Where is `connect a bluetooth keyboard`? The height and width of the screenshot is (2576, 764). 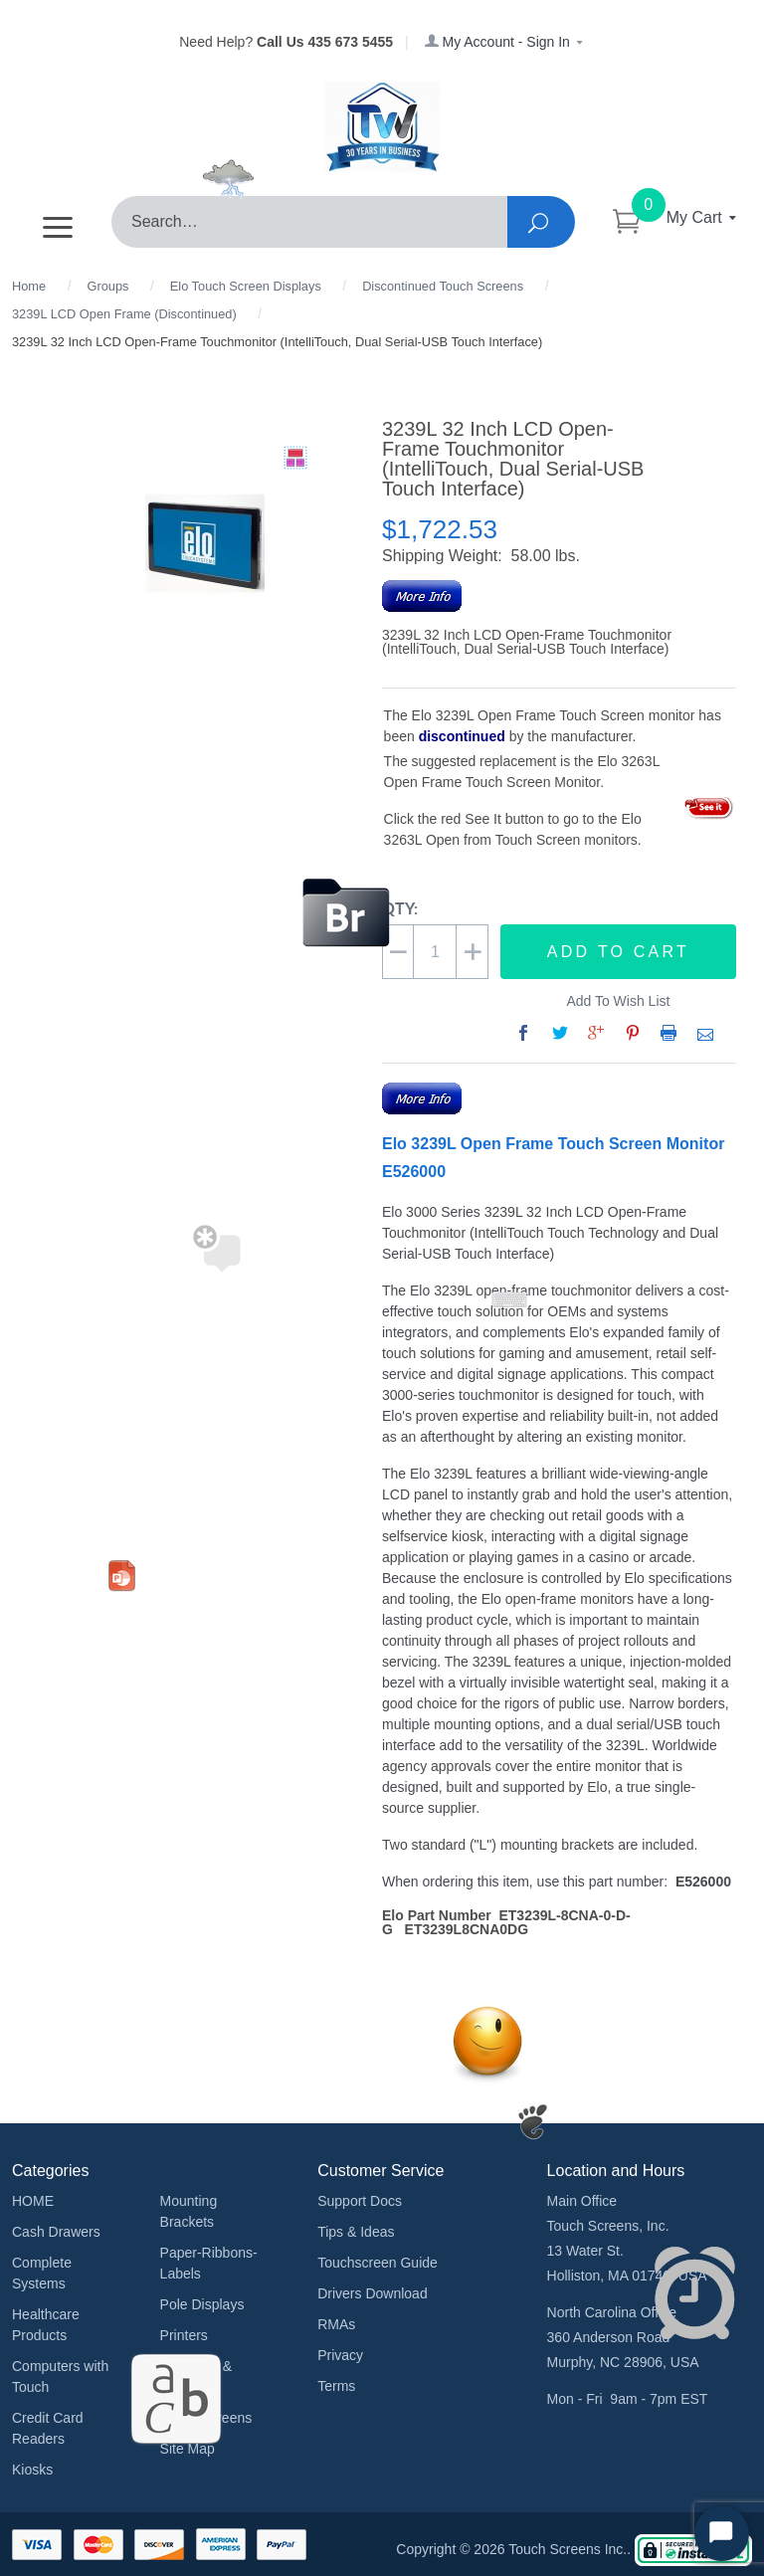 connect a bluetooth keyboard is located at coordinates (509, 1299).